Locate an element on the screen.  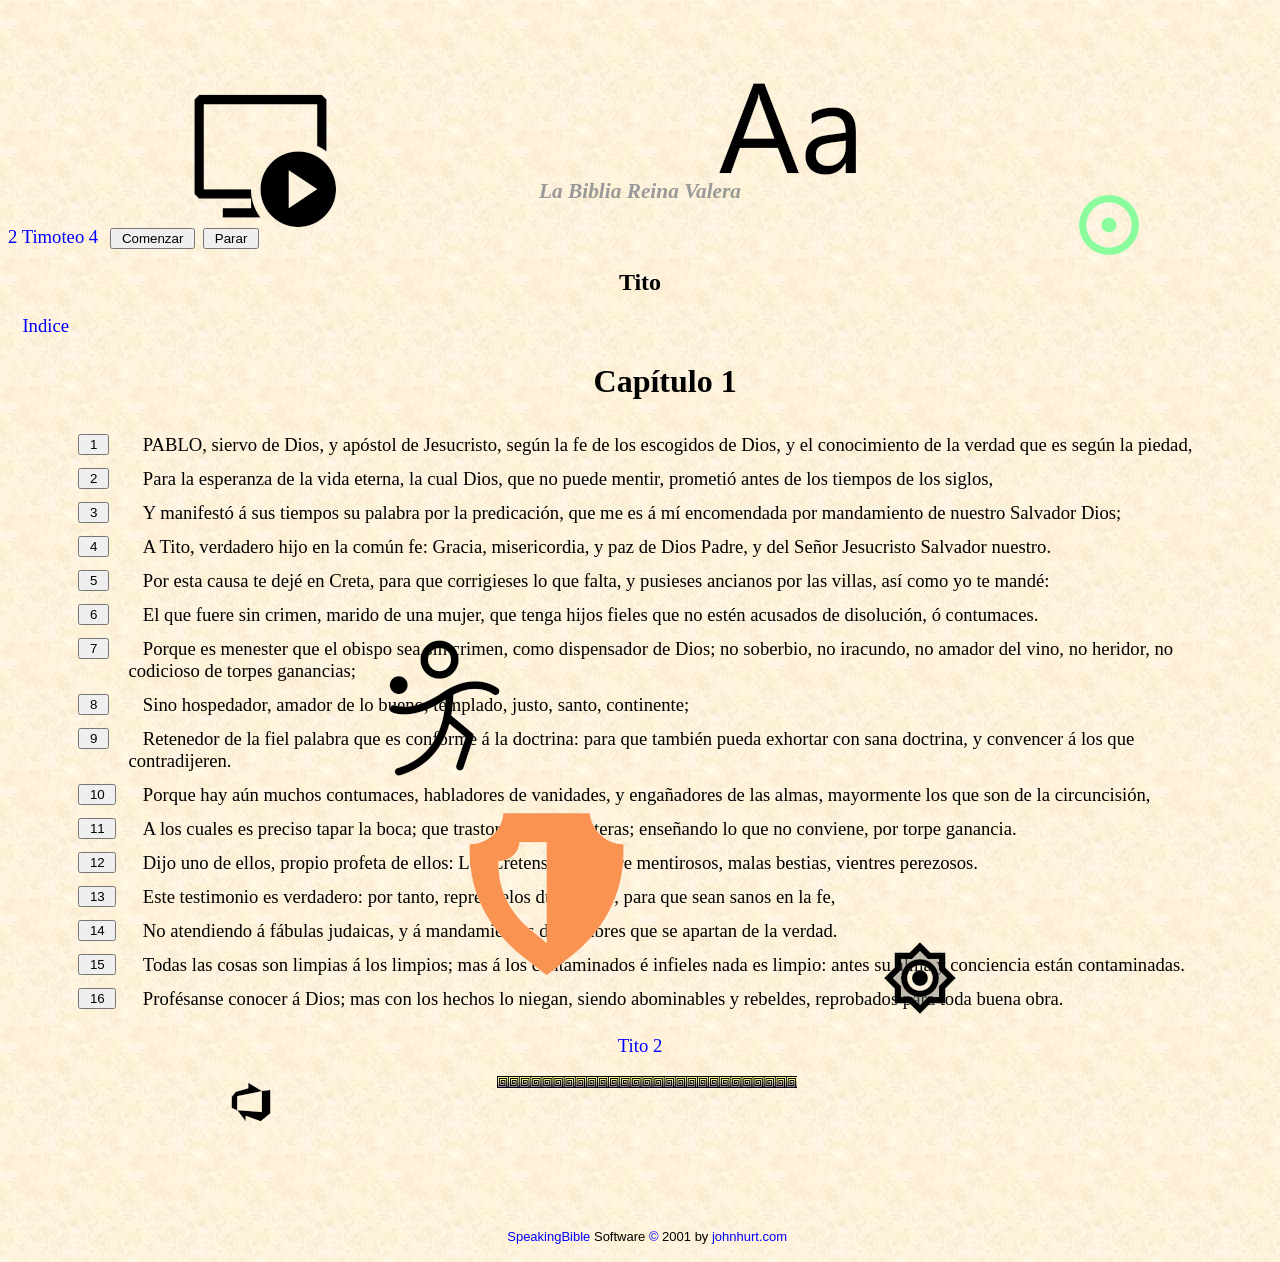
indicates a virtual machine is currently running is located at coordinates (260, 151).